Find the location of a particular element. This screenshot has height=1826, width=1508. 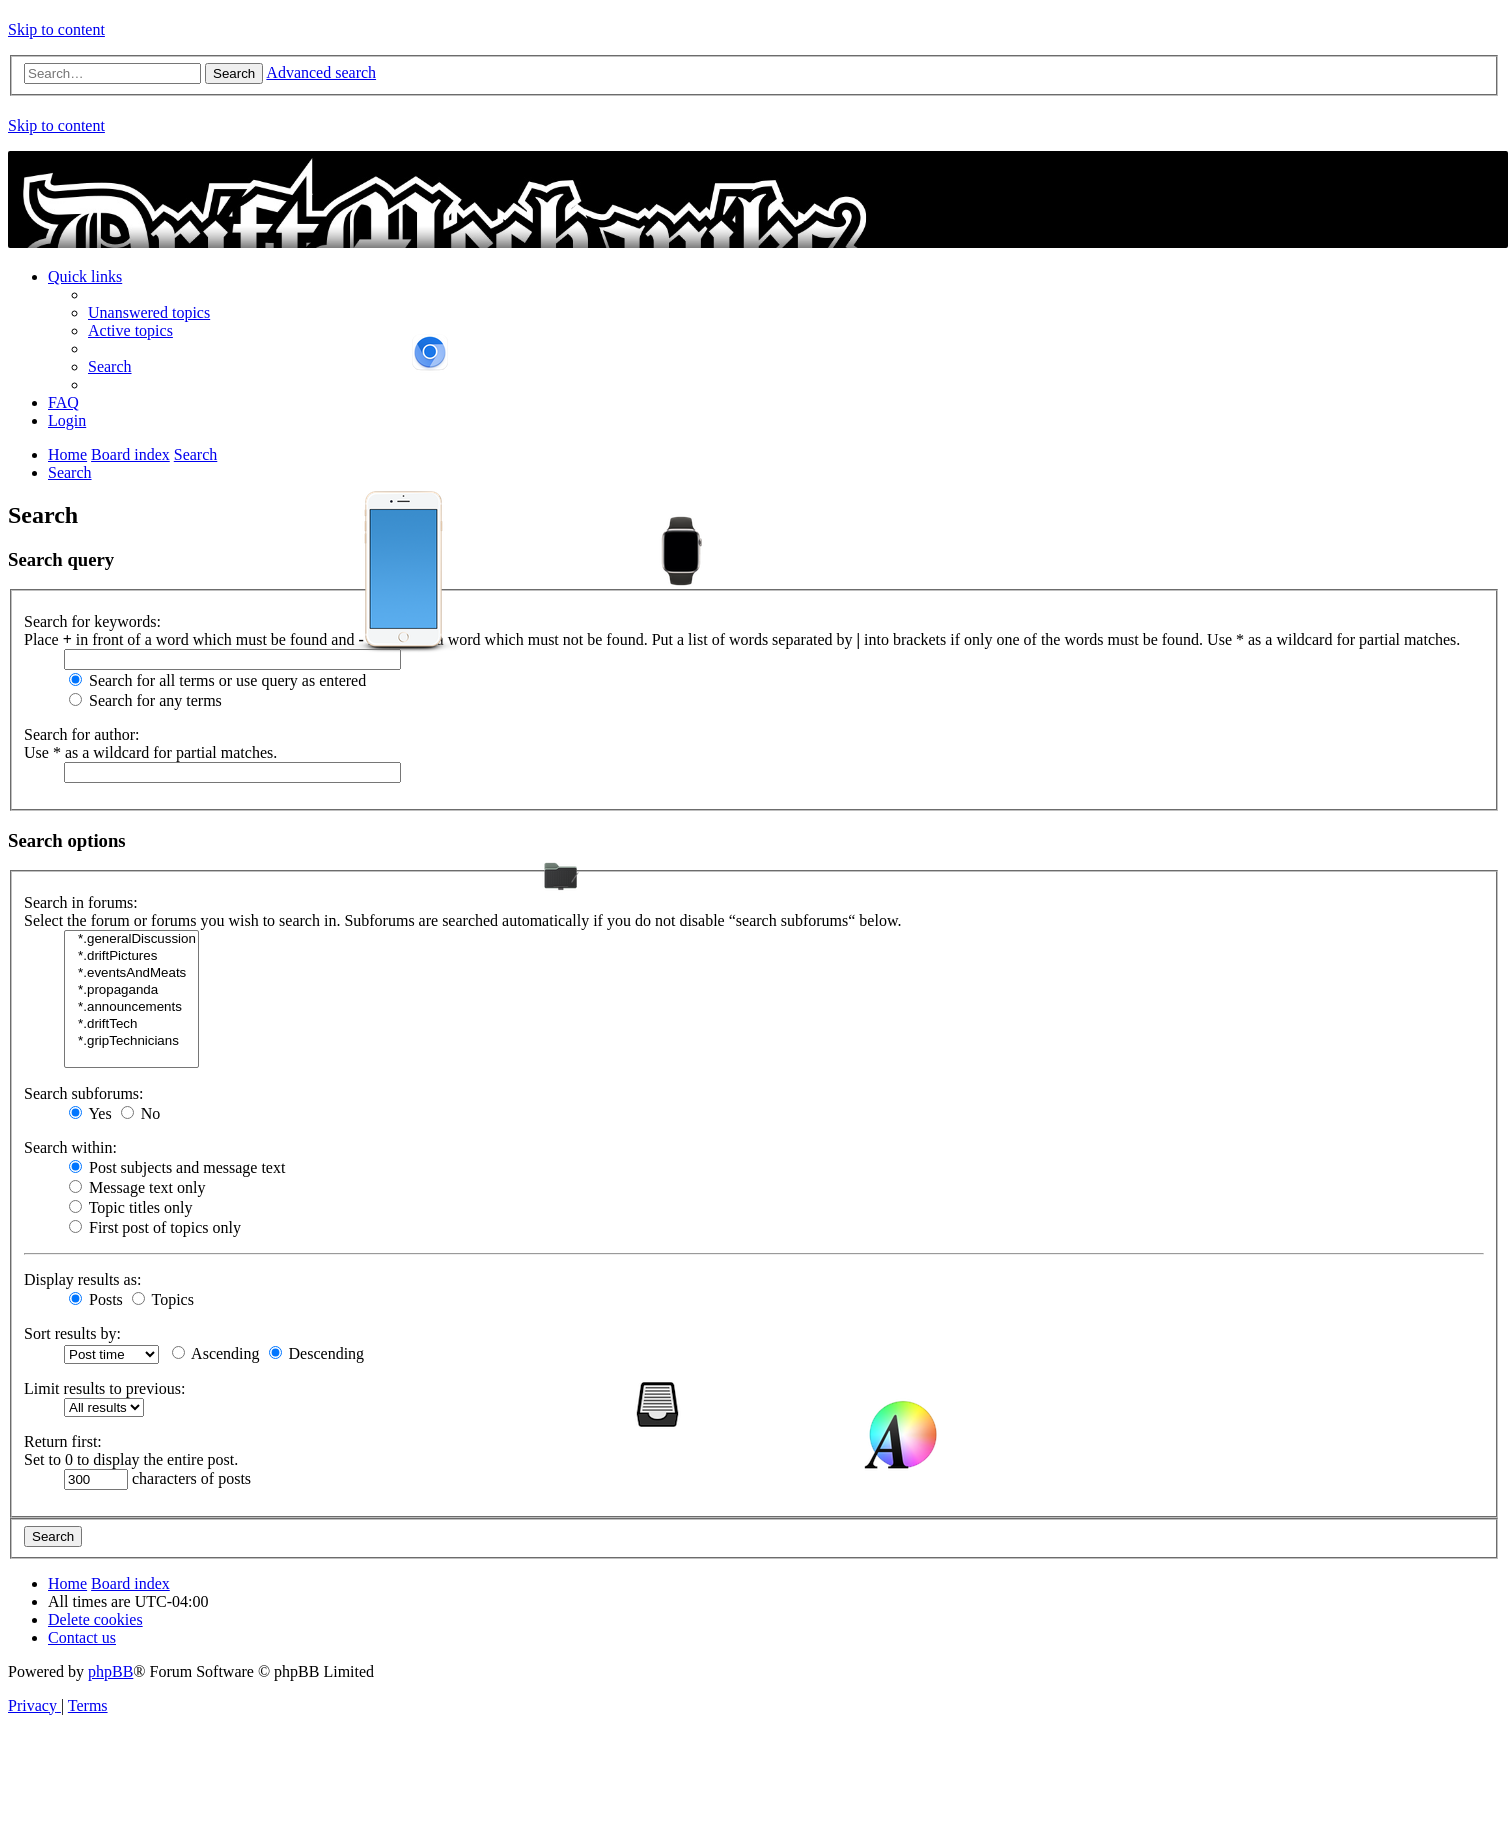

apple watch series 6 device icon is located at coordinates (681, 551).